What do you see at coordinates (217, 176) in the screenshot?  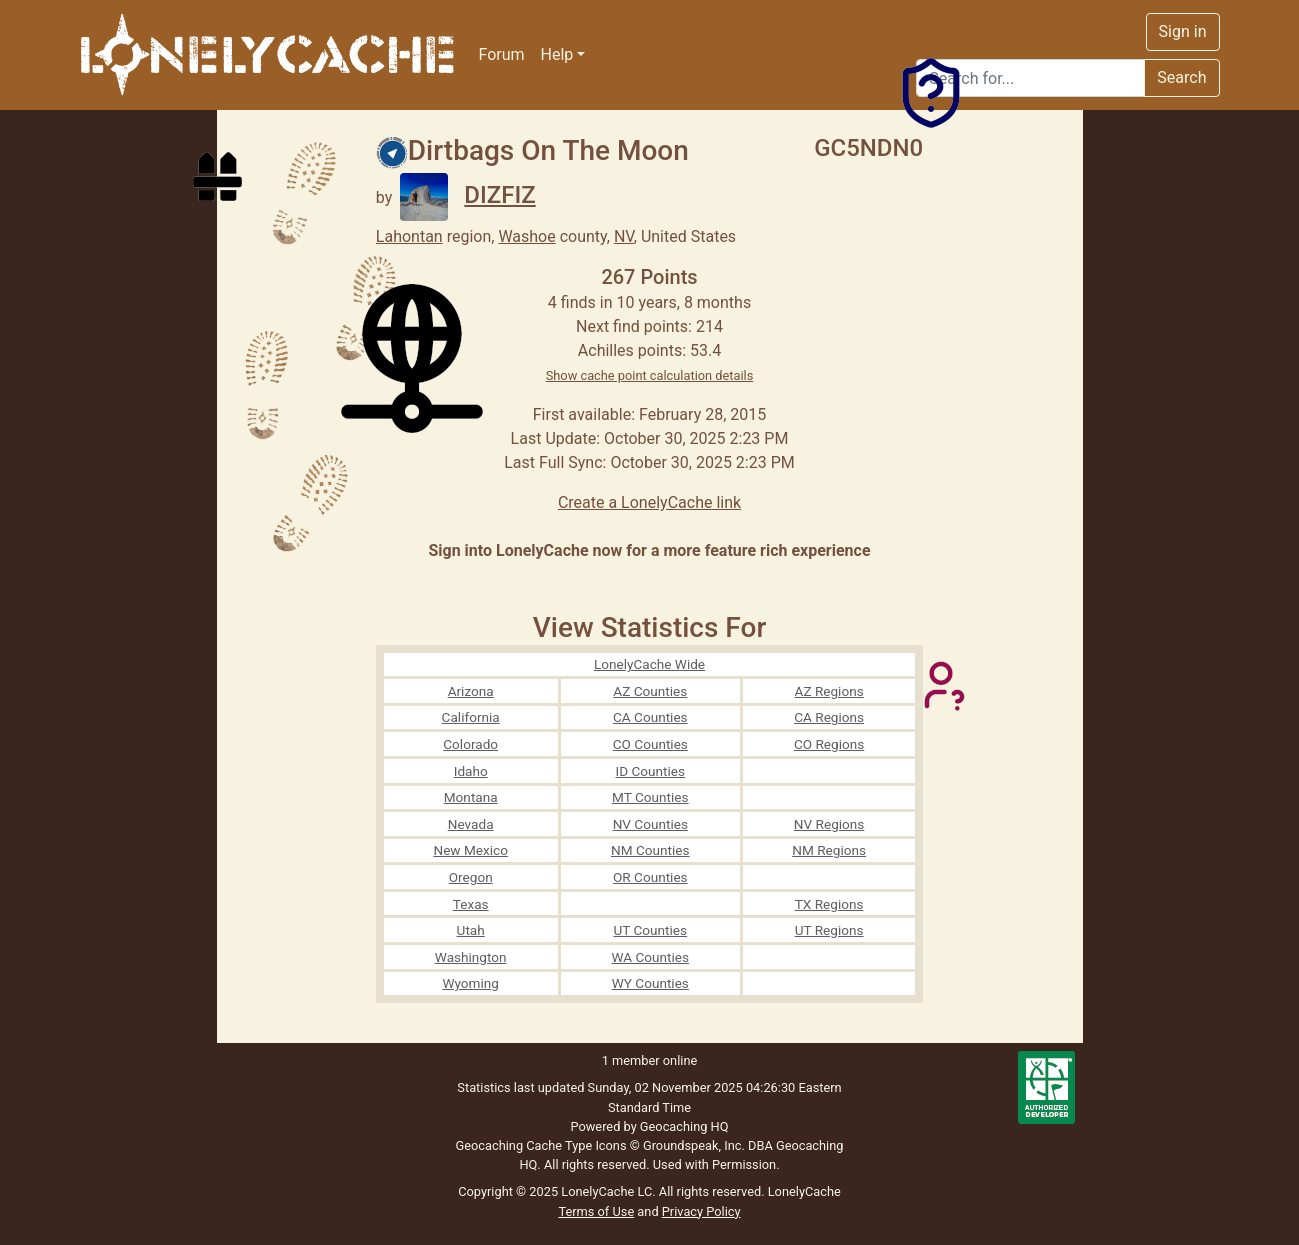 I see `set boundary or perimeter limits` at bounding box center [217, 176].